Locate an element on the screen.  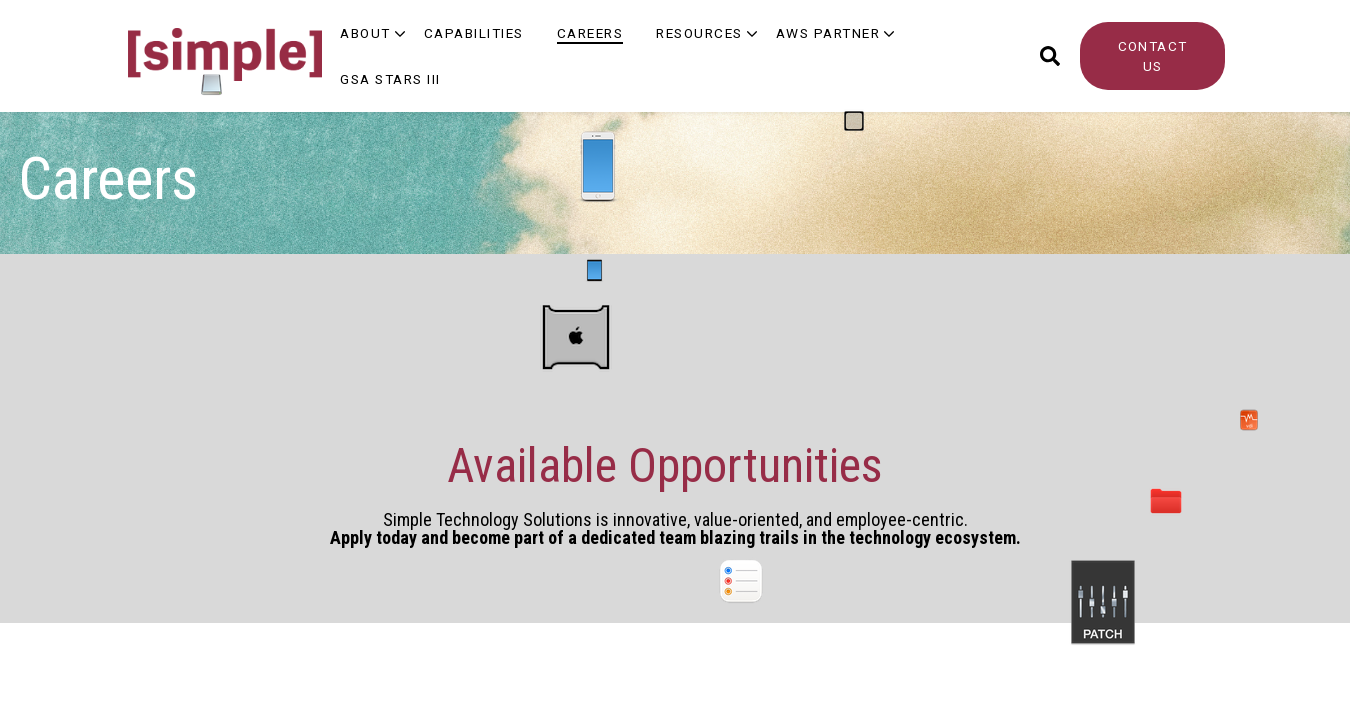
open the reminders app is located at coordinates (741, 581).